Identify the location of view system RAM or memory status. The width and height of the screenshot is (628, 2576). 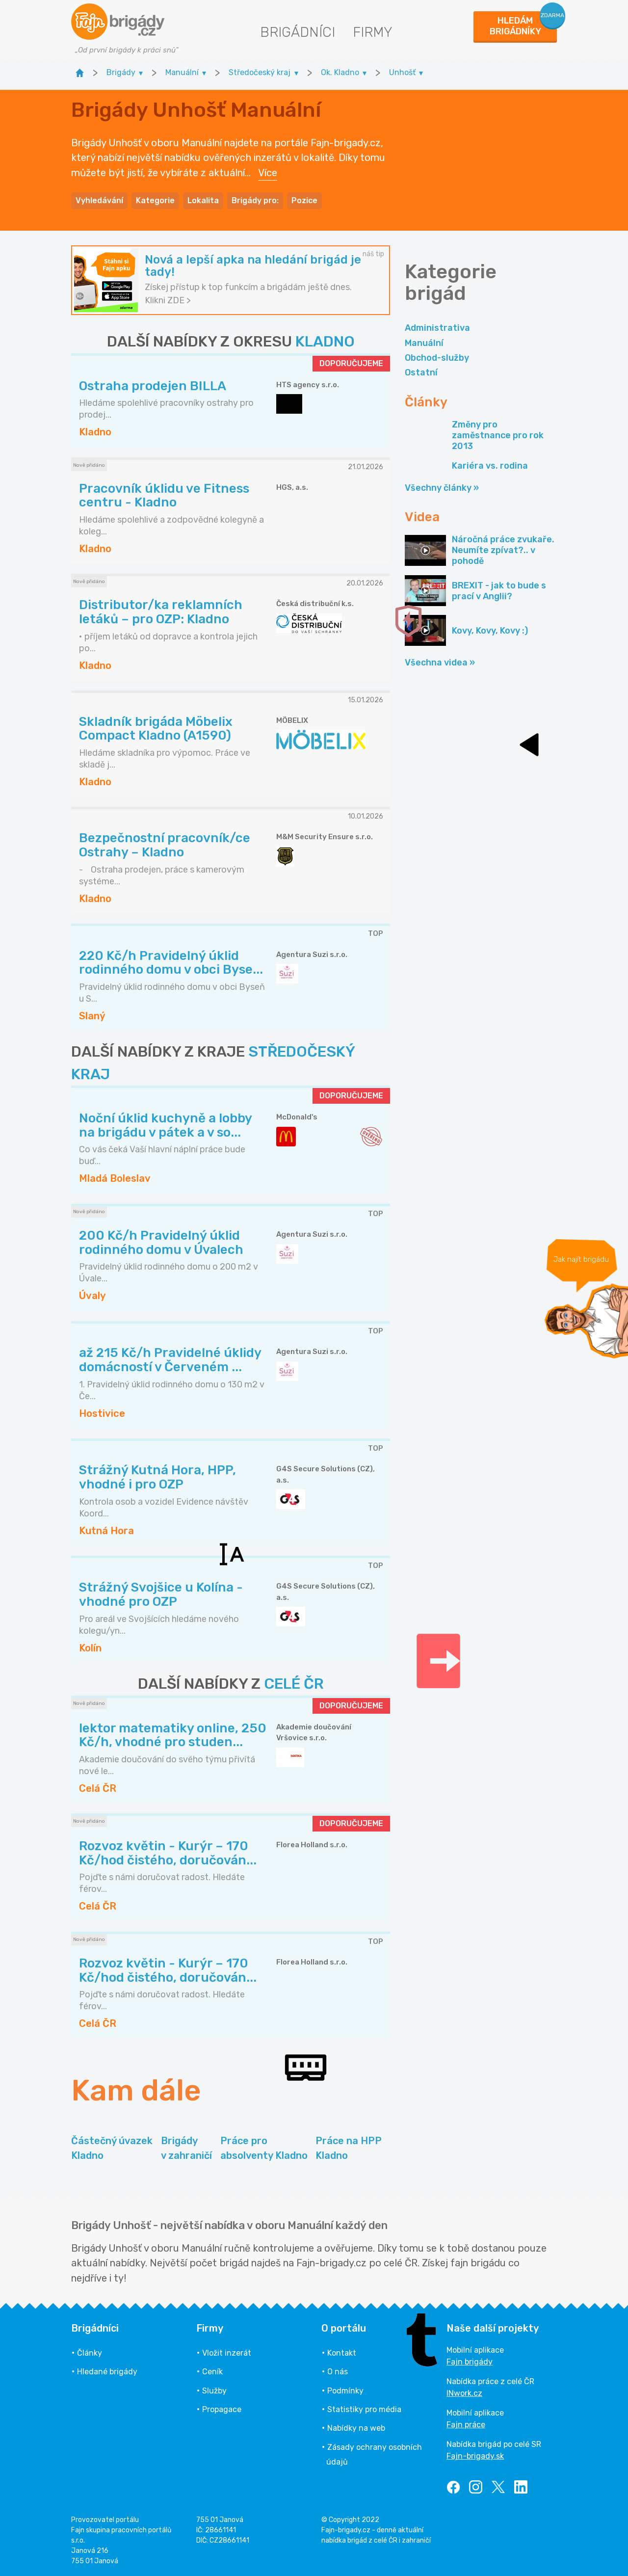
(306, 2068).